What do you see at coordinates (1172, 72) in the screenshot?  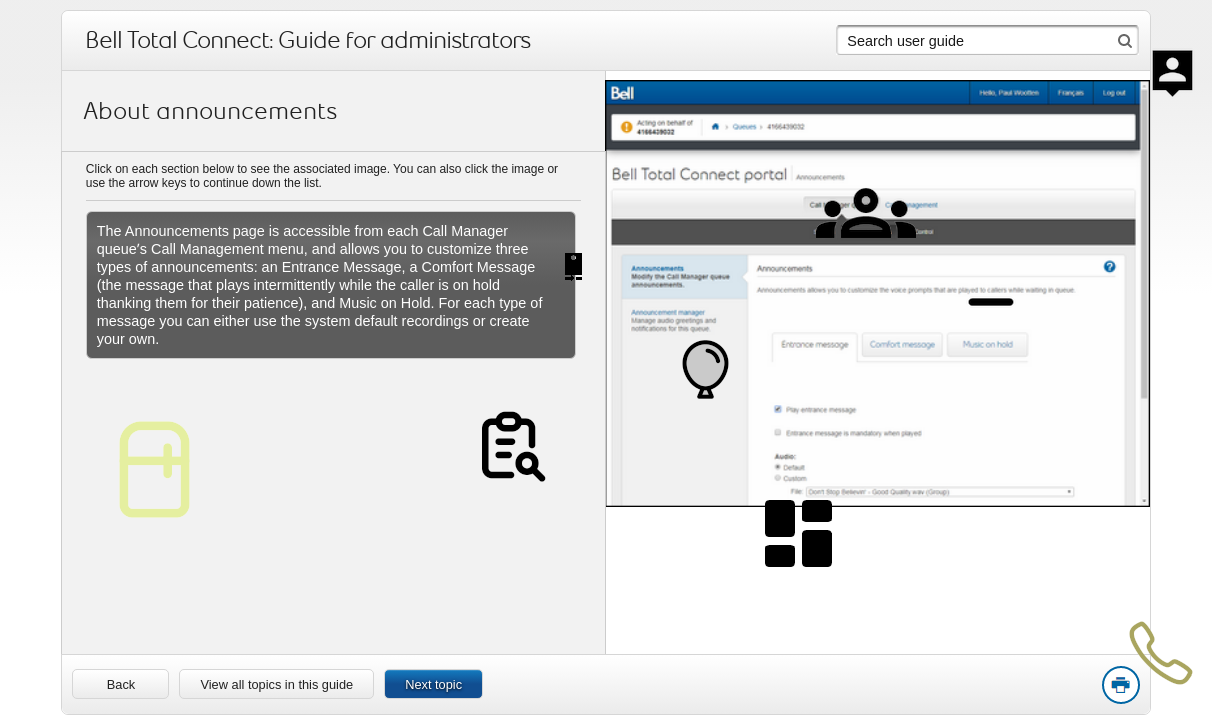 I see `view a person's location on the map` at bounding box center [1172, 72].